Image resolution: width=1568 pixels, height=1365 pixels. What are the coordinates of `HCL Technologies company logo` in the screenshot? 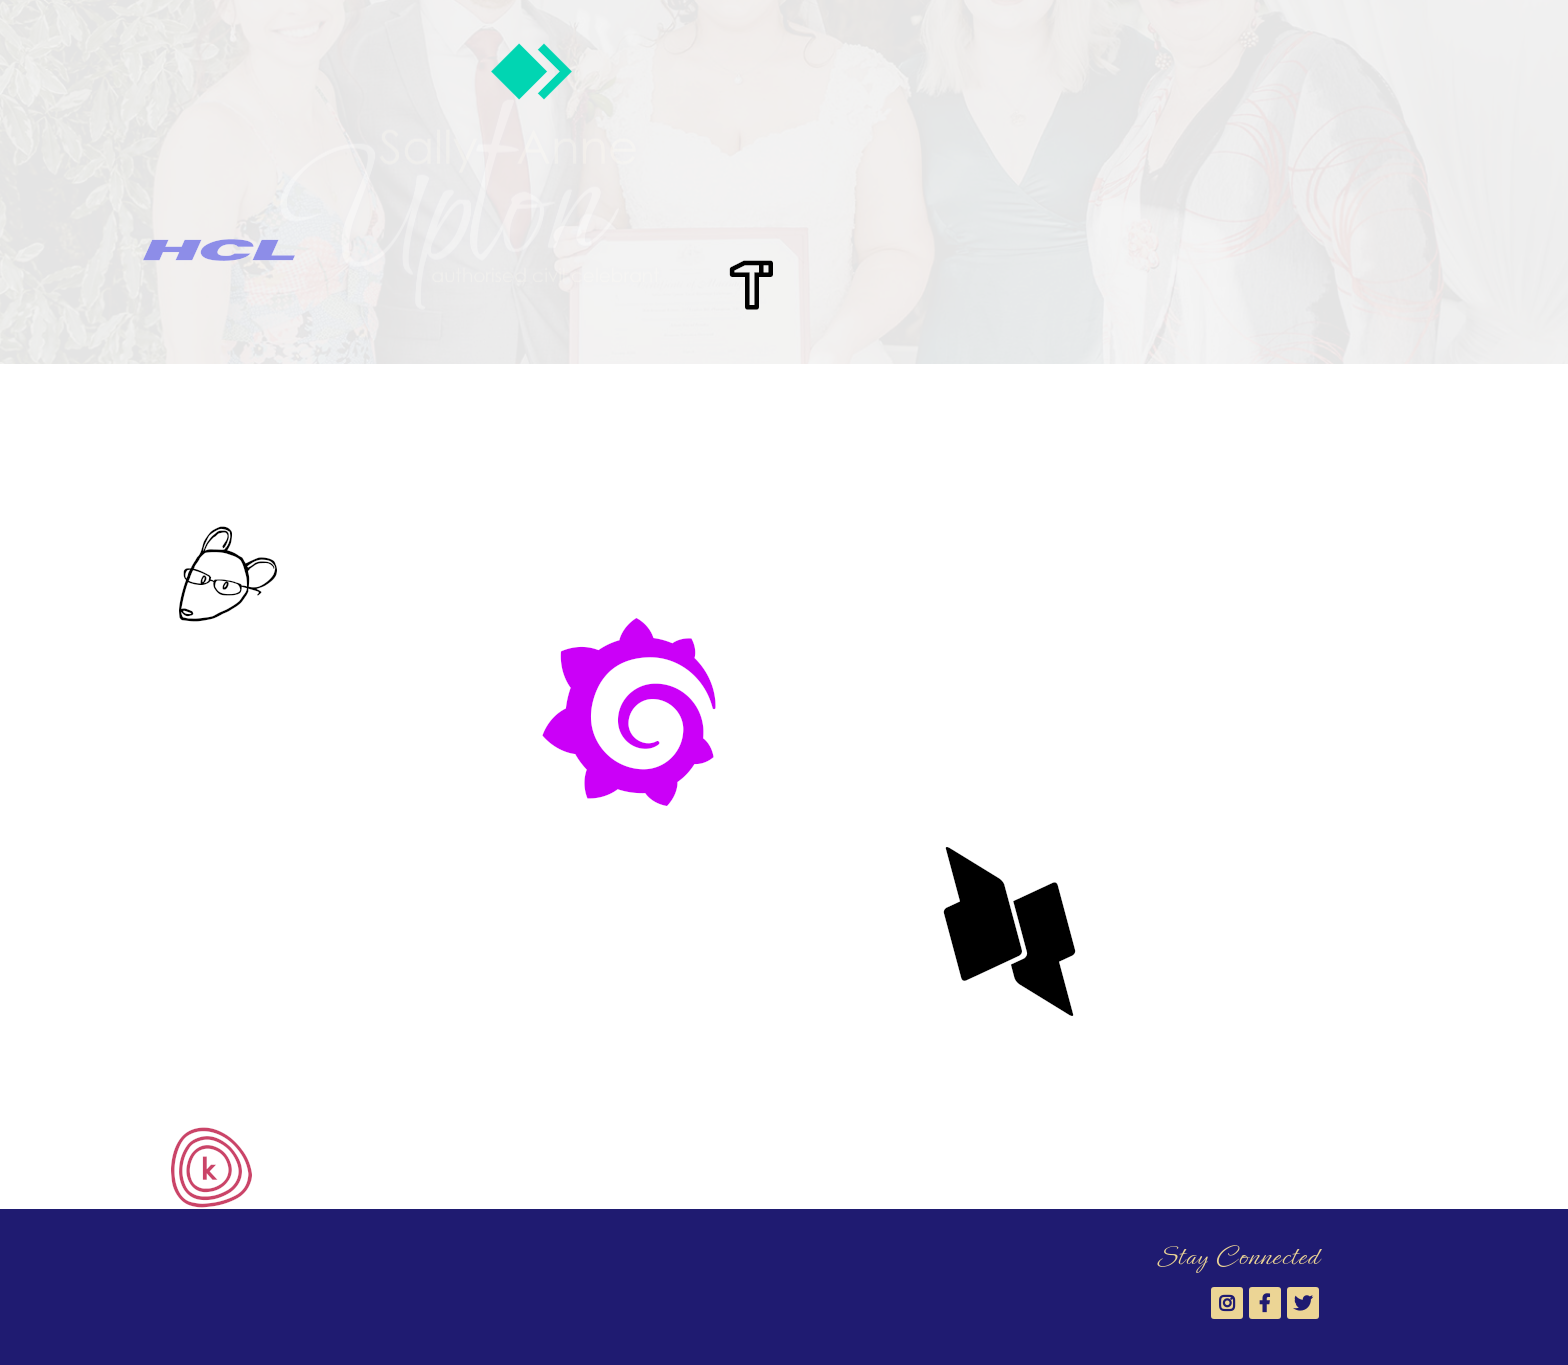 It's located at (219, 250).